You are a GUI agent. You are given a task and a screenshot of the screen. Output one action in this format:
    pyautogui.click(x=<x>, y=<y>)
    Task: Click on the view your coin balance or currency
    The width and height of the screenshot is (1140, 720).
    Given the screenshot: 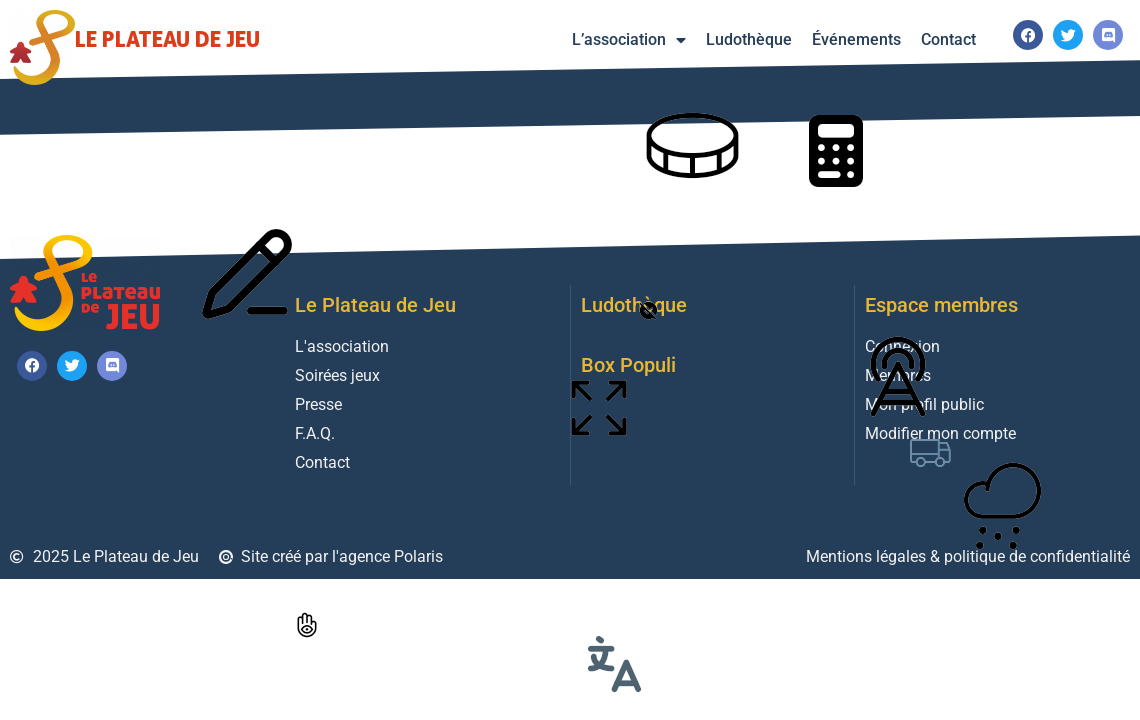 What is the action you would take?
    pyautogui.click(x=692, y=145)
    